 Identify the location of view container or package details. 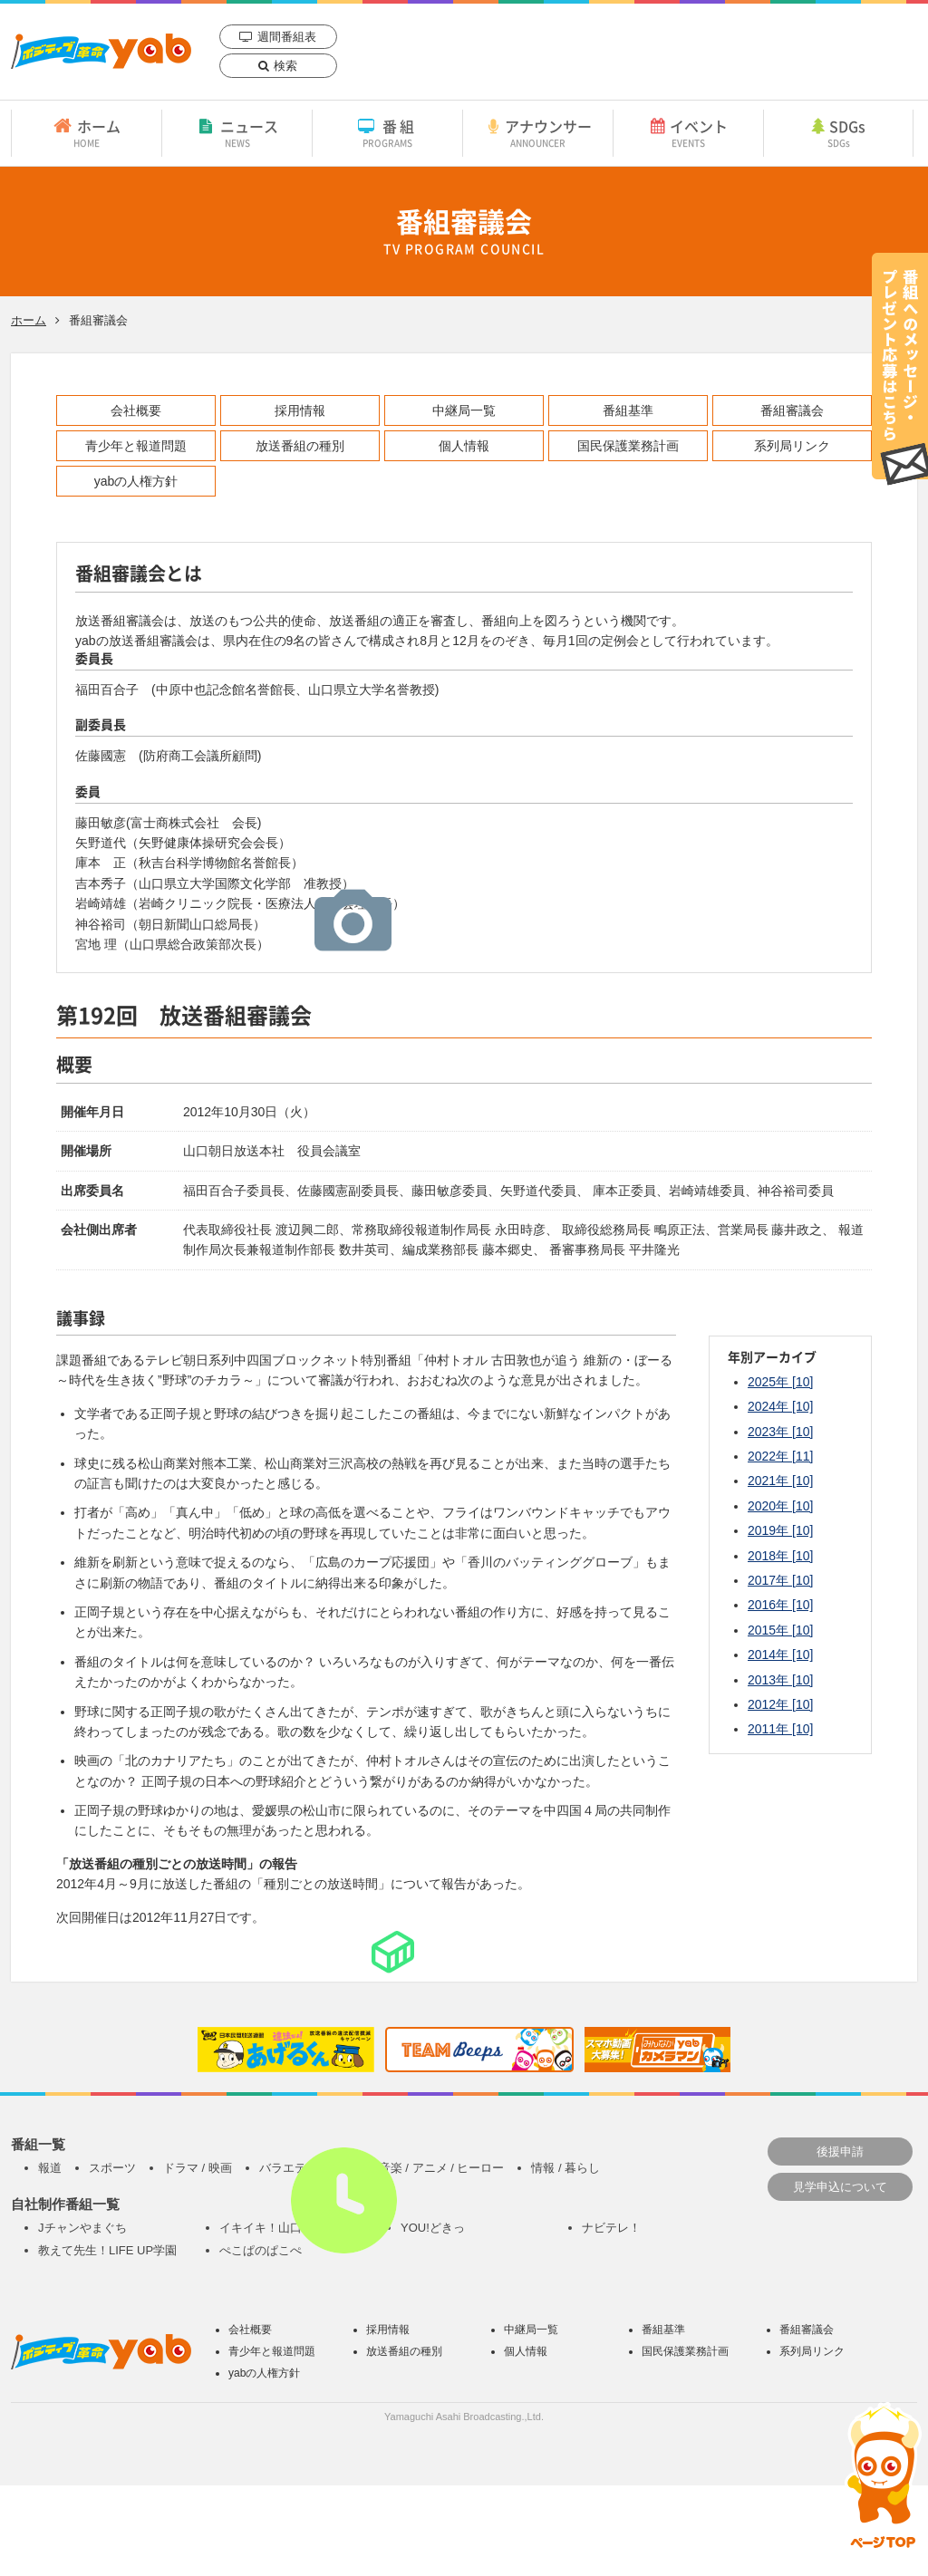
(392, 1952).